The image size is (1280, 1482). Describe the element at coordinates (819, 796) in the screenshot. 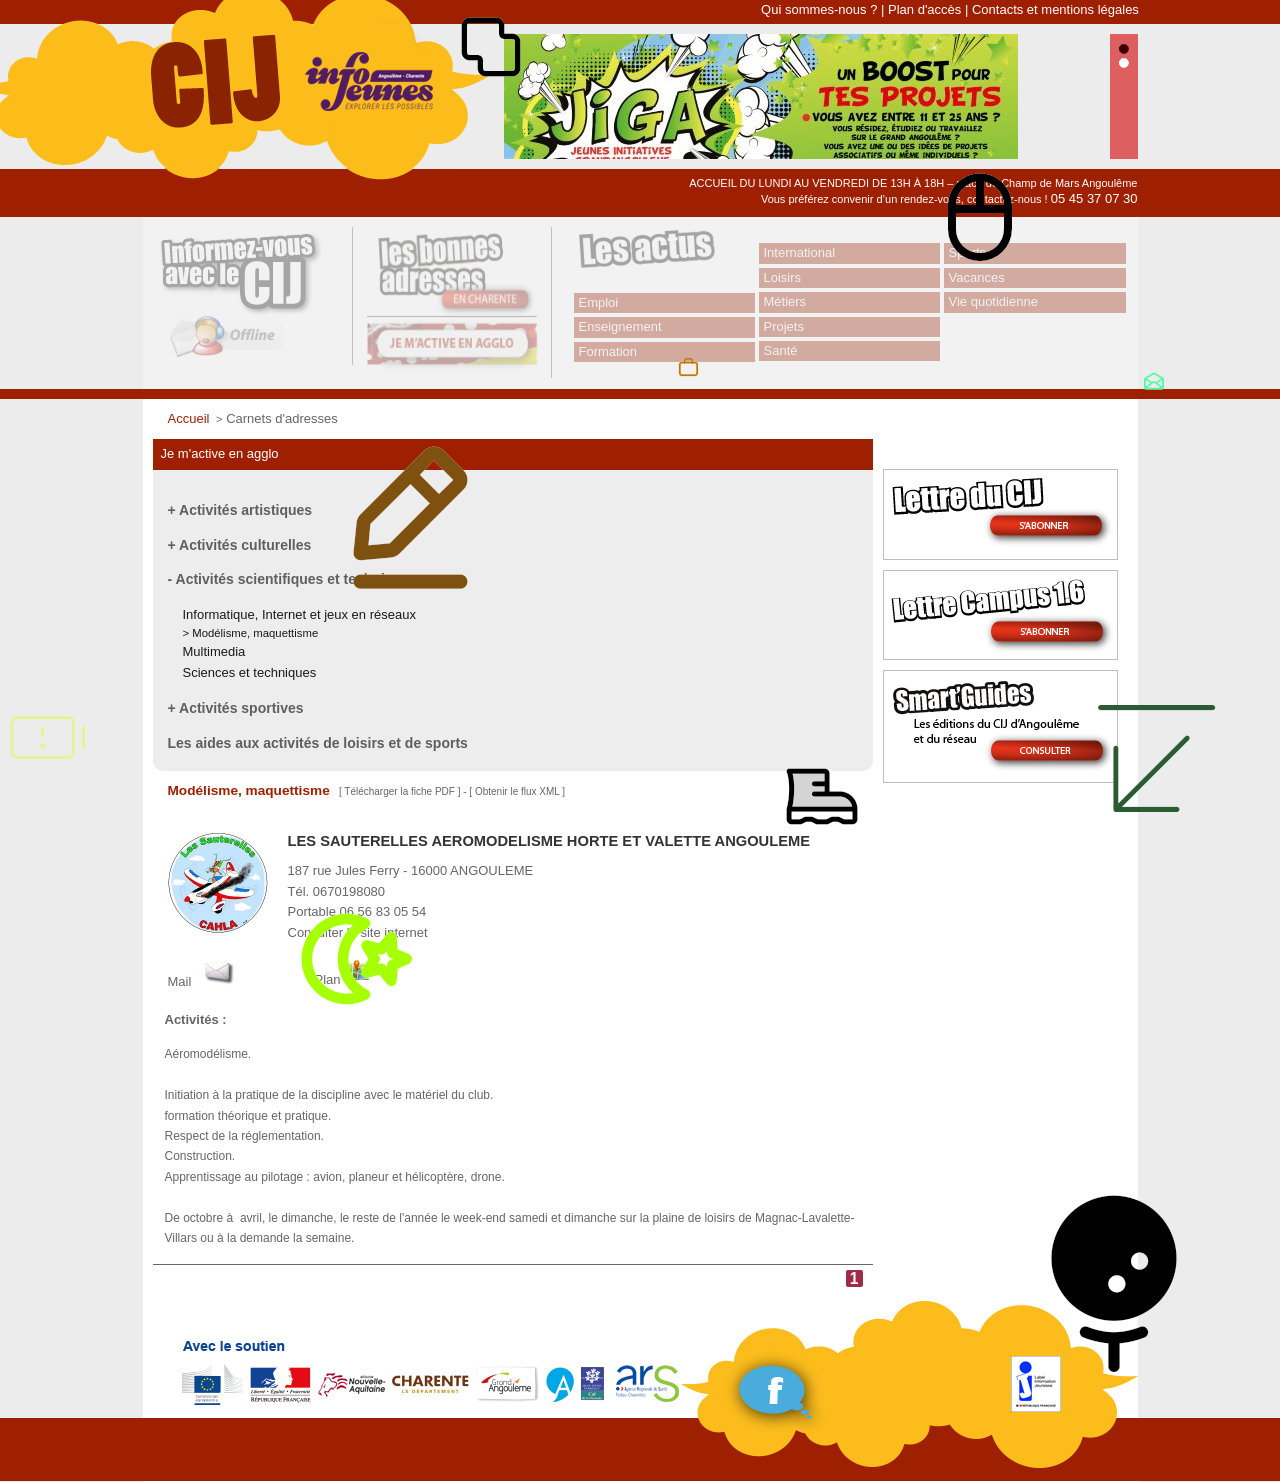

I see `footwear or shoe category` at that location.